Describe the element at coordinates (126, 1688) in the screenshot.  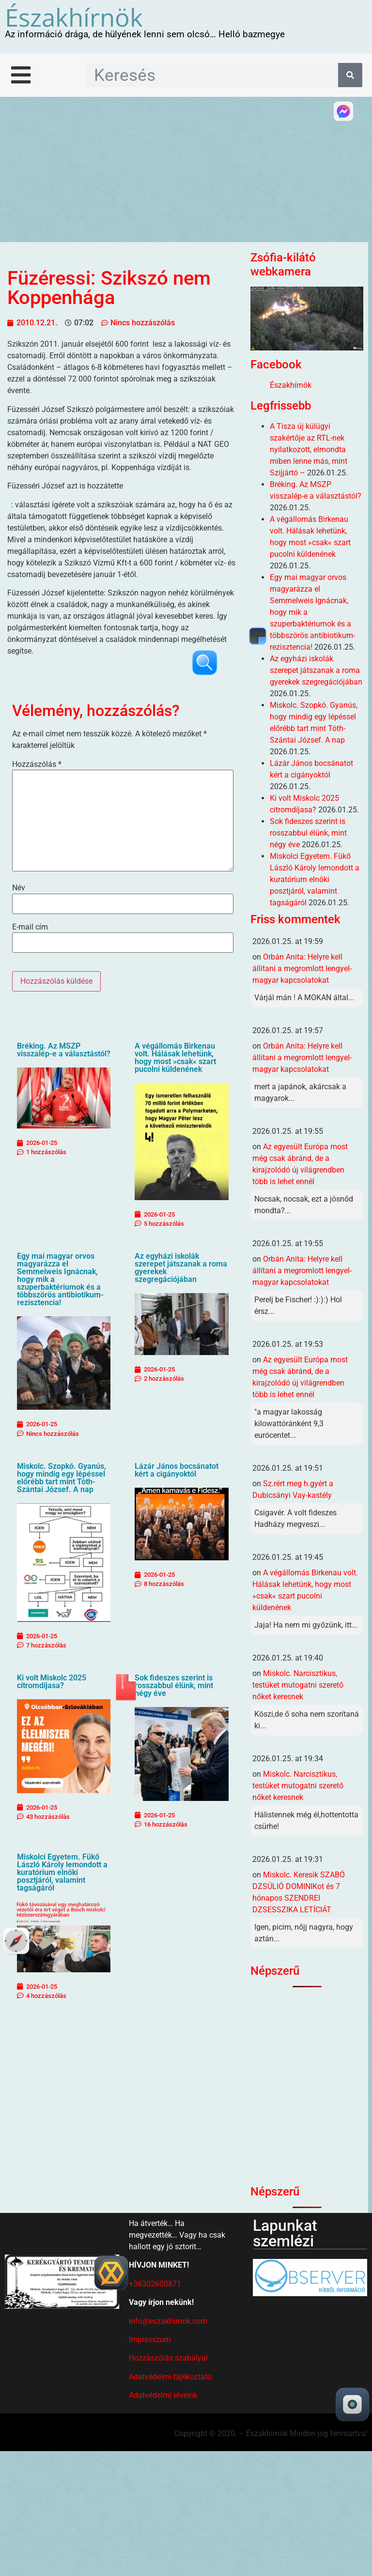
I see `an lzop compressed archive file` at that location.